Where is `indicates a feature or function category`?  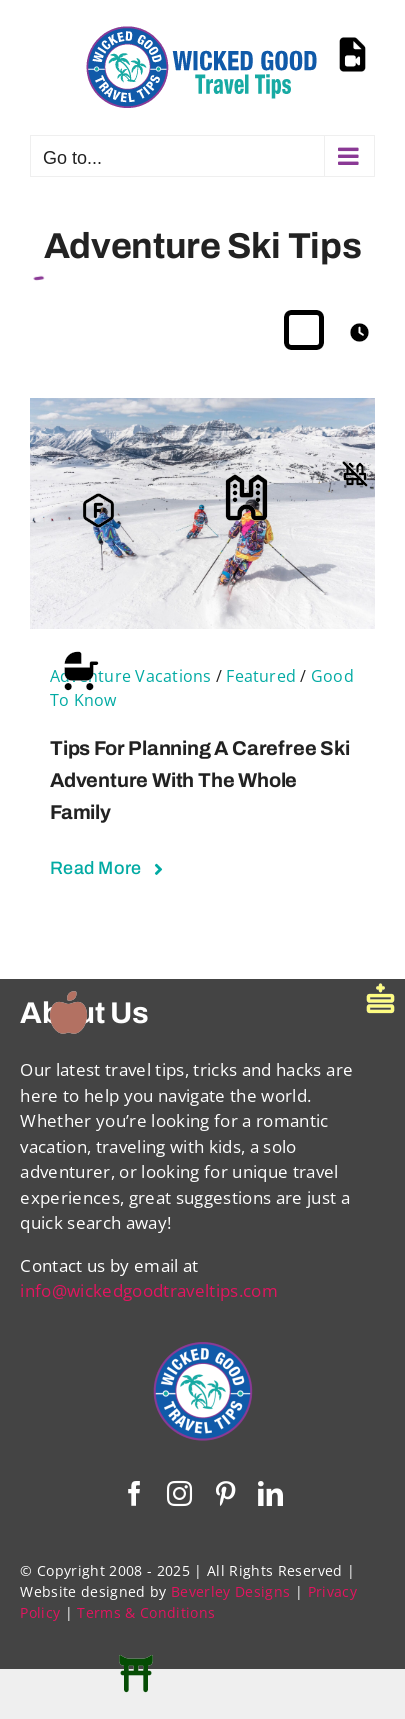
indicates a feature or function category is located at coordinates (98, 510).